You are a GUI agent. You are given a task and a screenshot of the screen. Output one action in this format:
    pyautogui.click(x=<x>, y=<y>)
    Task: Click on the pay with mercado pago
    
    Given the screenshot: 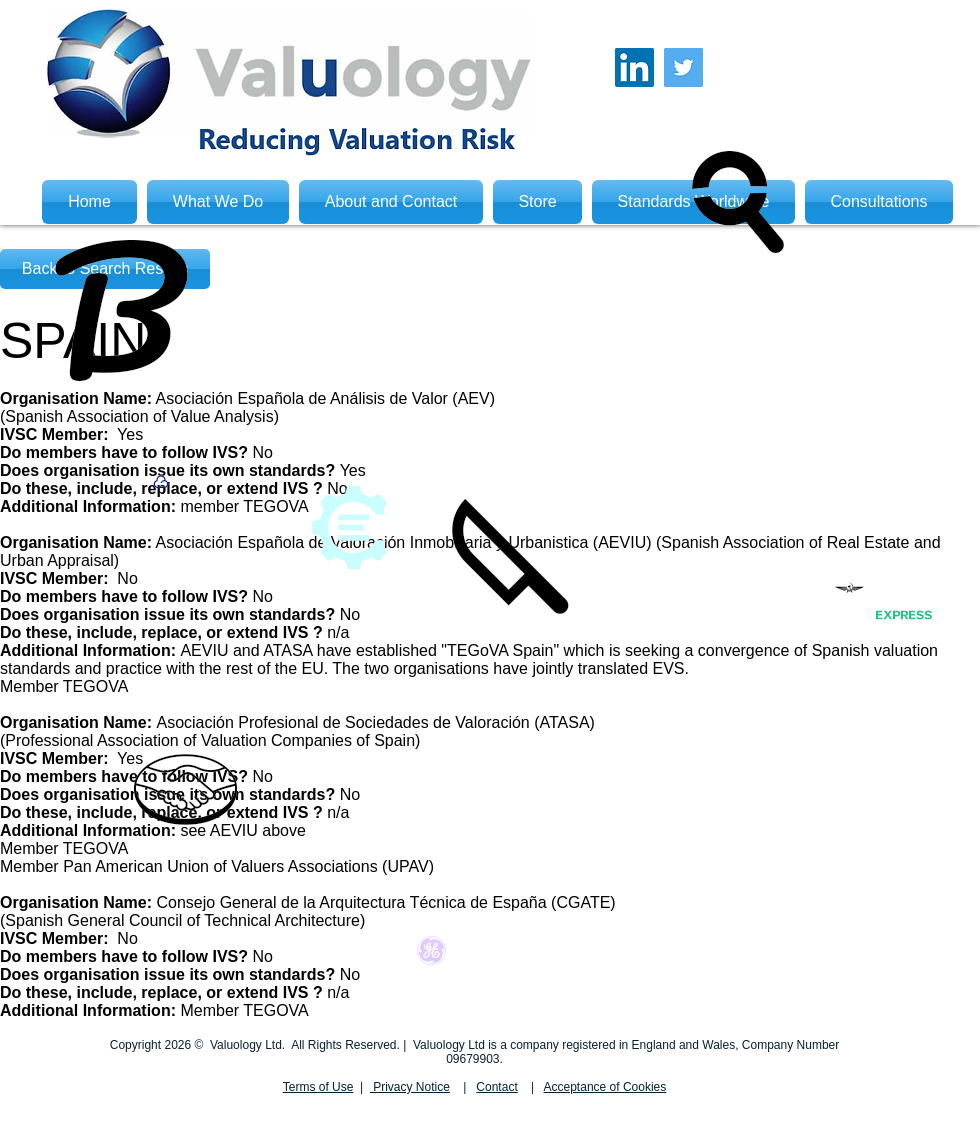 What is the action you would take?
    pyautogui.click(x=185, y=789)
    